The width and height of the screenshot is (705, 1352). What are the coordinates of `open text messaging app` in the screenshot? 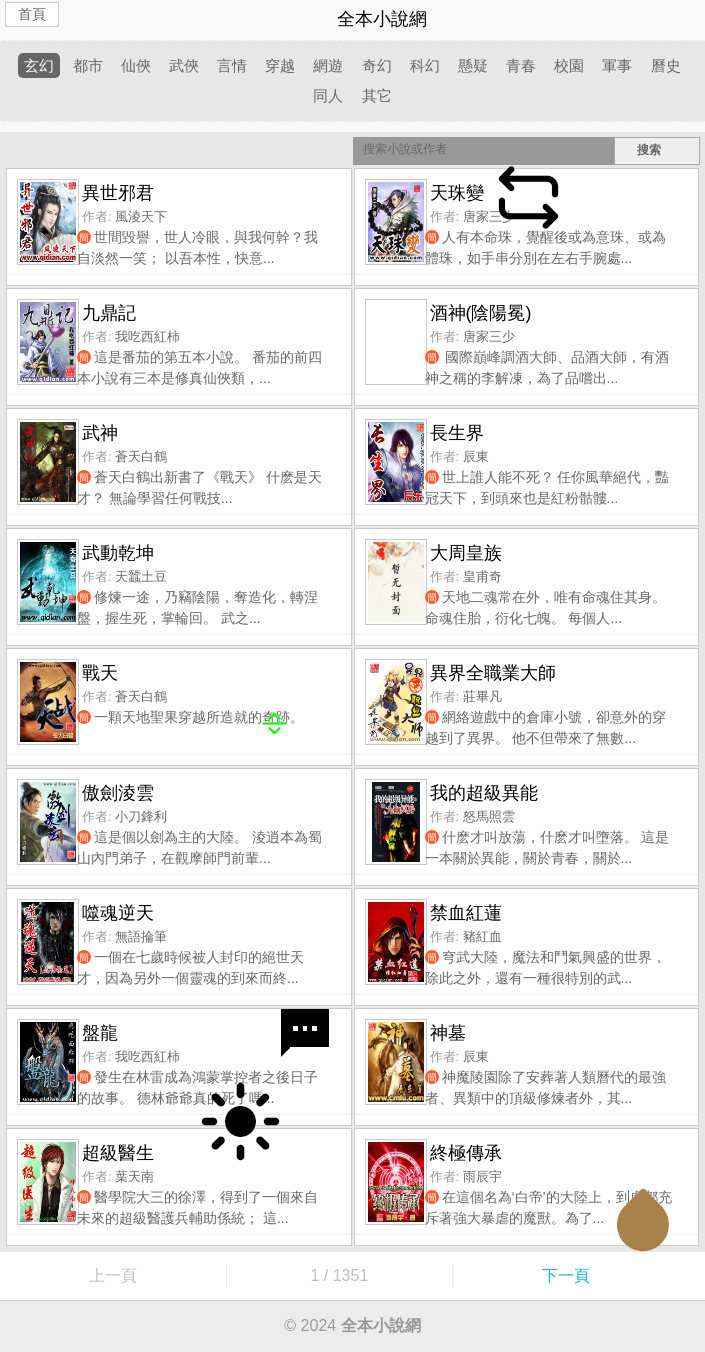 It's located at (305, 1033).